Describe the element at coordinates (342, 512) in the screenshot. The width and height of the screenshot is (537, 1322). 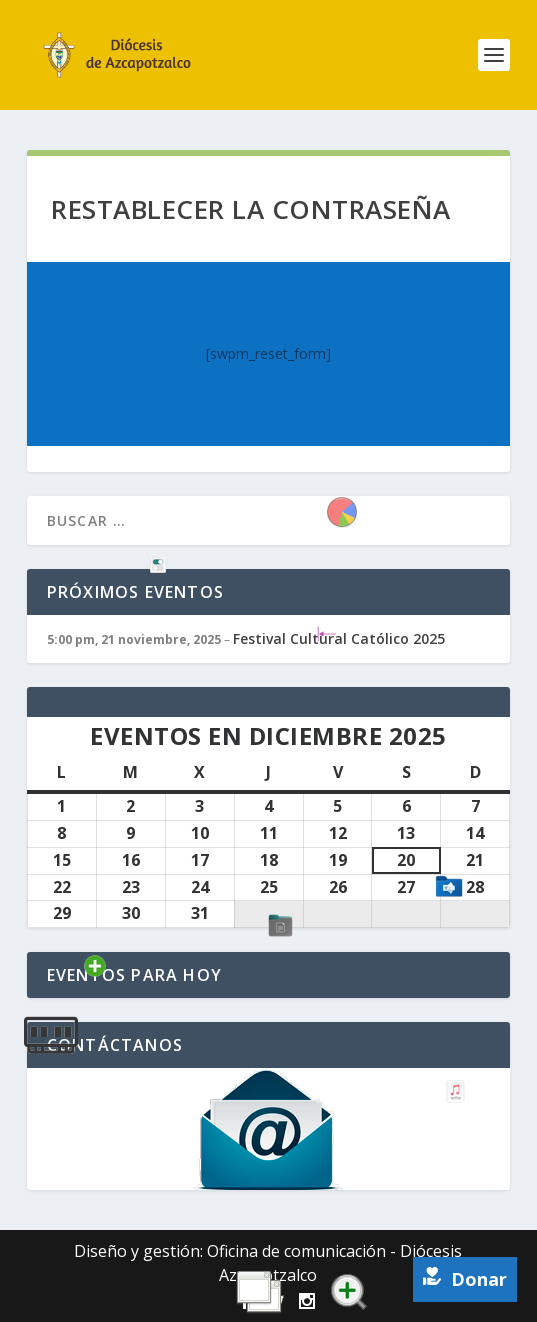
I see `open disk usage analyzer app` at that location.